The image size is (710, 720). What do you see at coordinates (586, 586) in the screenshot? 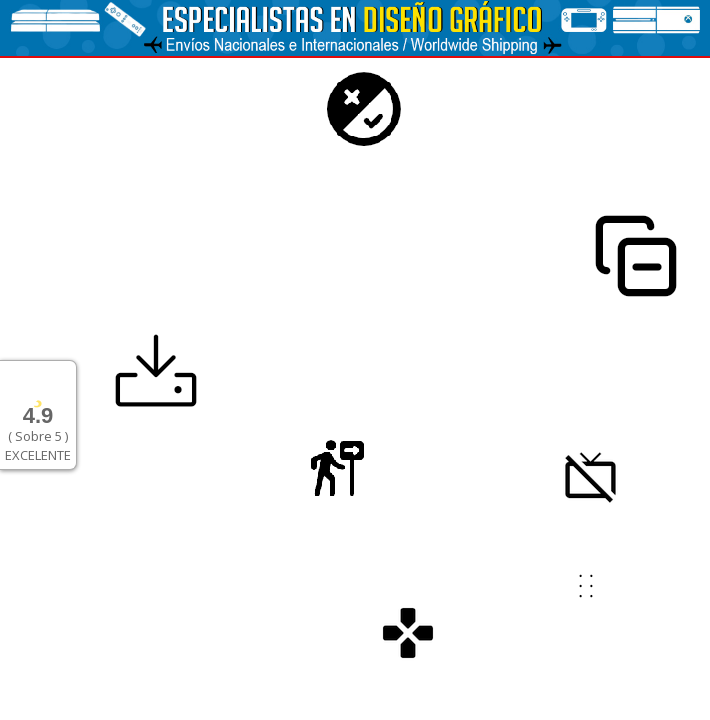
I see `drag to reorder items in a list` at bounding box center [586, 586].